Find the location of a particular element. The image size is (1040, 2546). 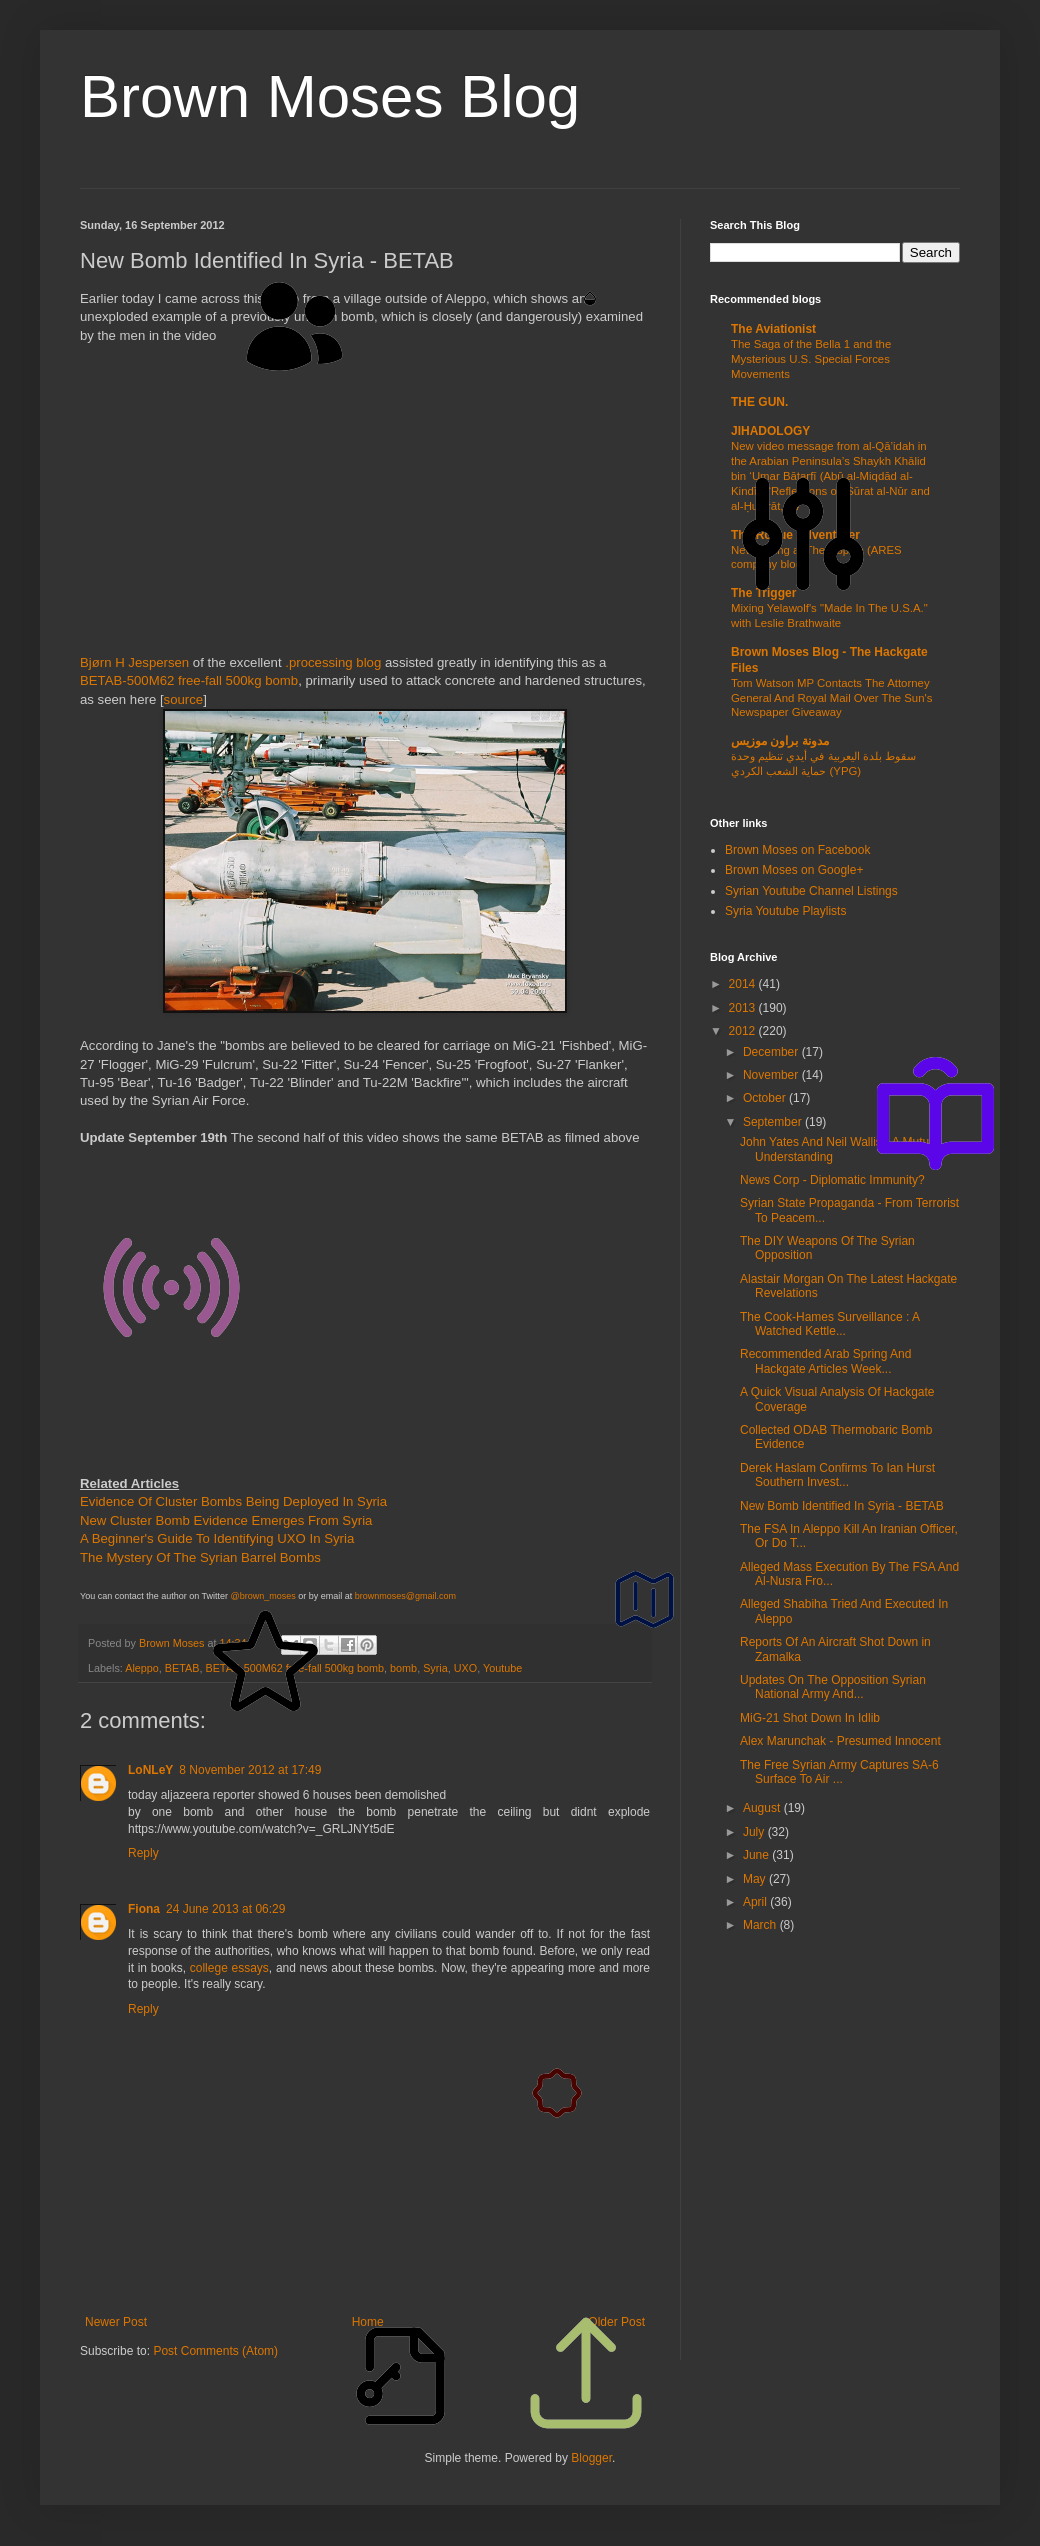

adjust settings or preferences is located at coordinates (803, 534).